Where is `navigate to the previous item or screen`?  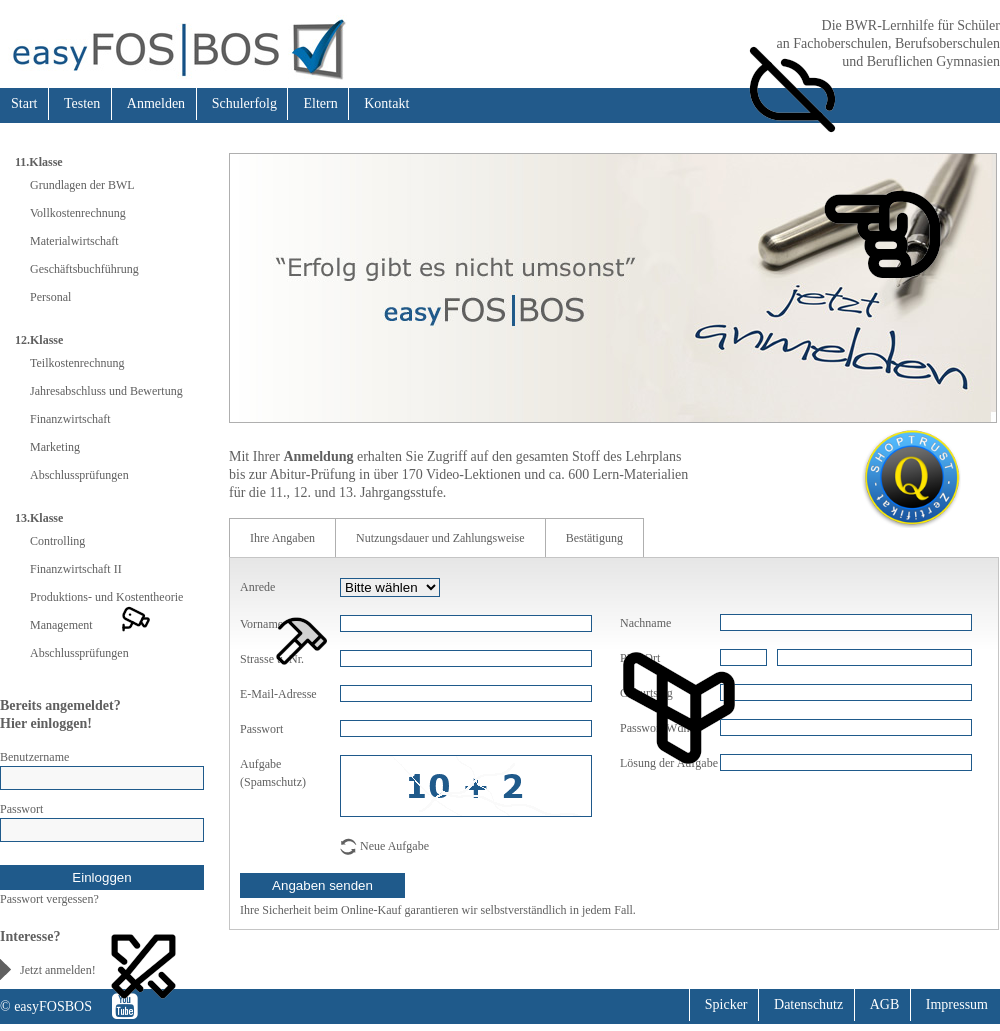
navigate to the previous item or screen is located at coordinates (882, 234).